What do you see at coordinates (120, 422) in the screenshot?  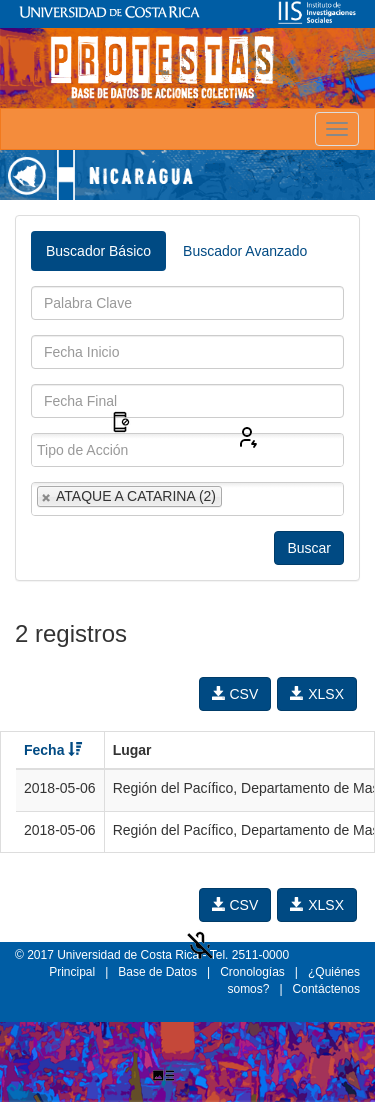 I see `block or restrict an app` at bounding box center [120, 422].